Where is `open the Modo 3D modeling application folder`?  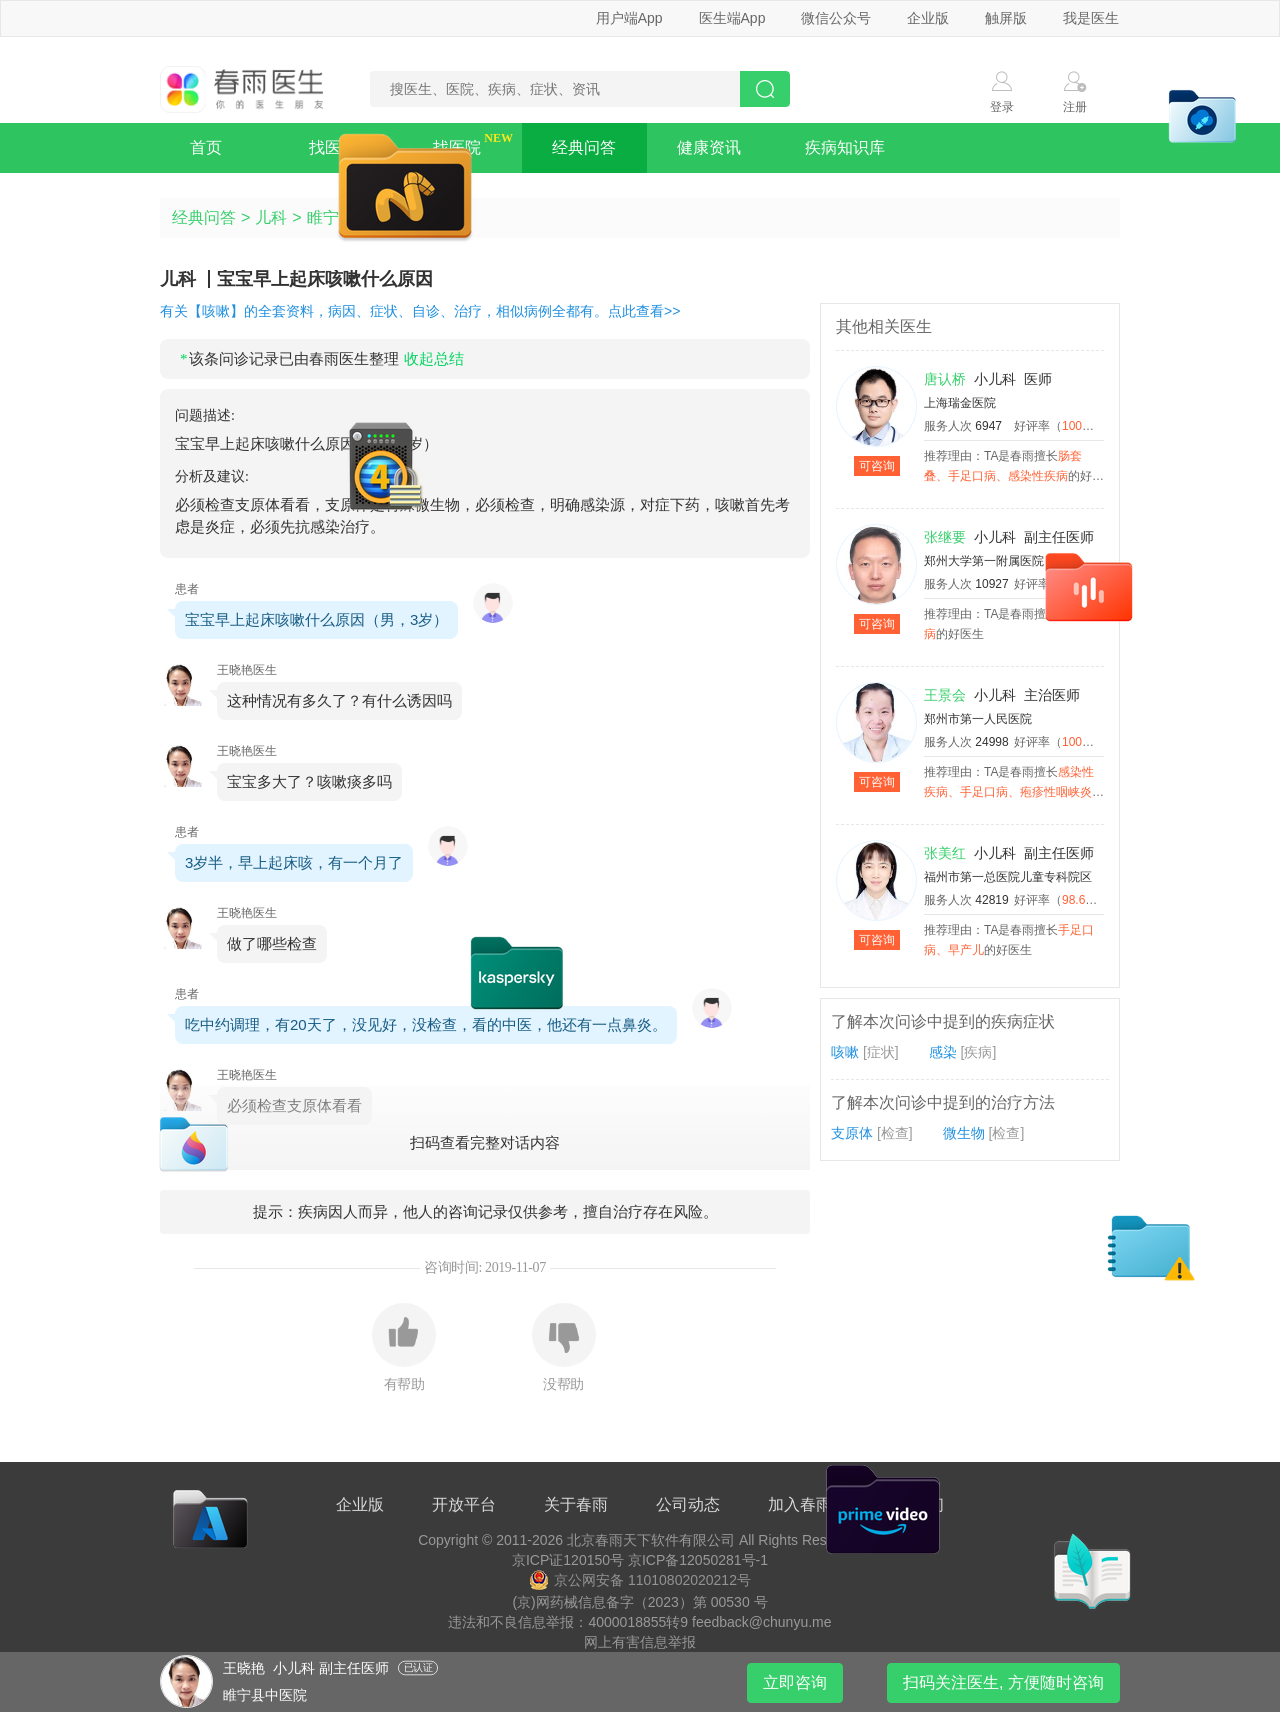 open the Modo 3D modeling application folder is located at coordinates (404, 189).